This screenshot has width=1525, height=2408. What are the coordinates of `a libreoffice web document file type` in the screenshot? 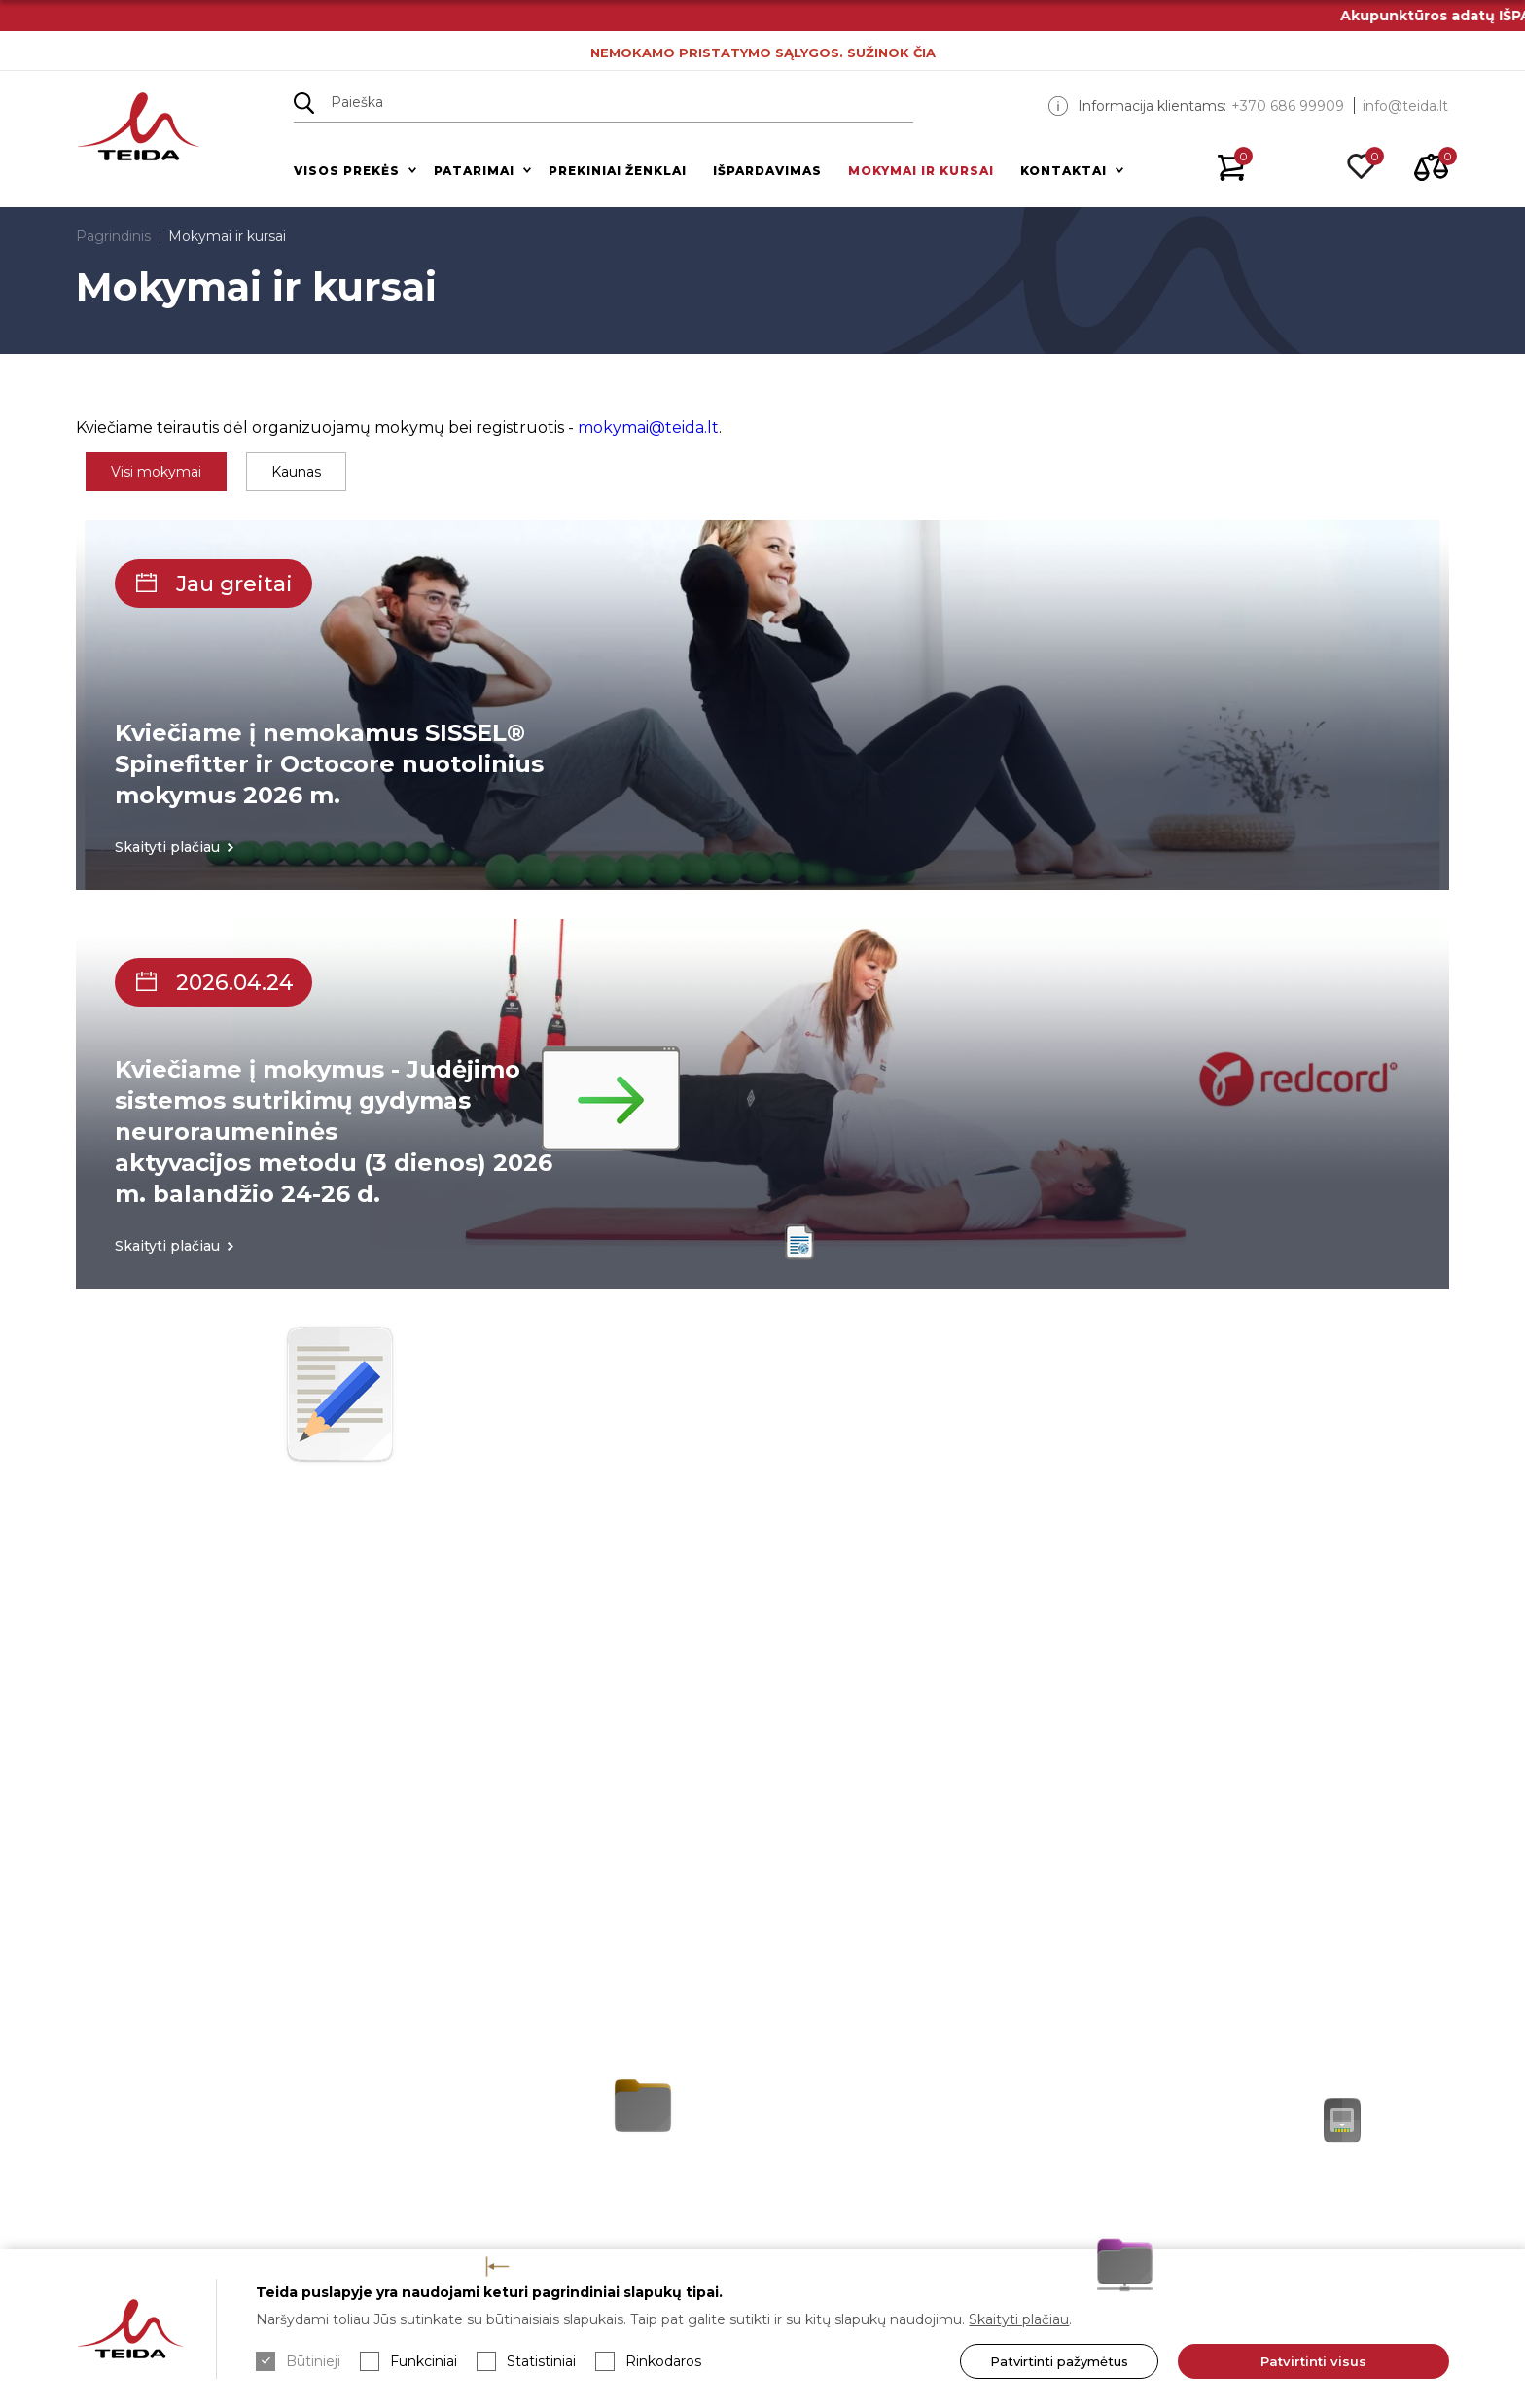 It's located at (799, 1242).